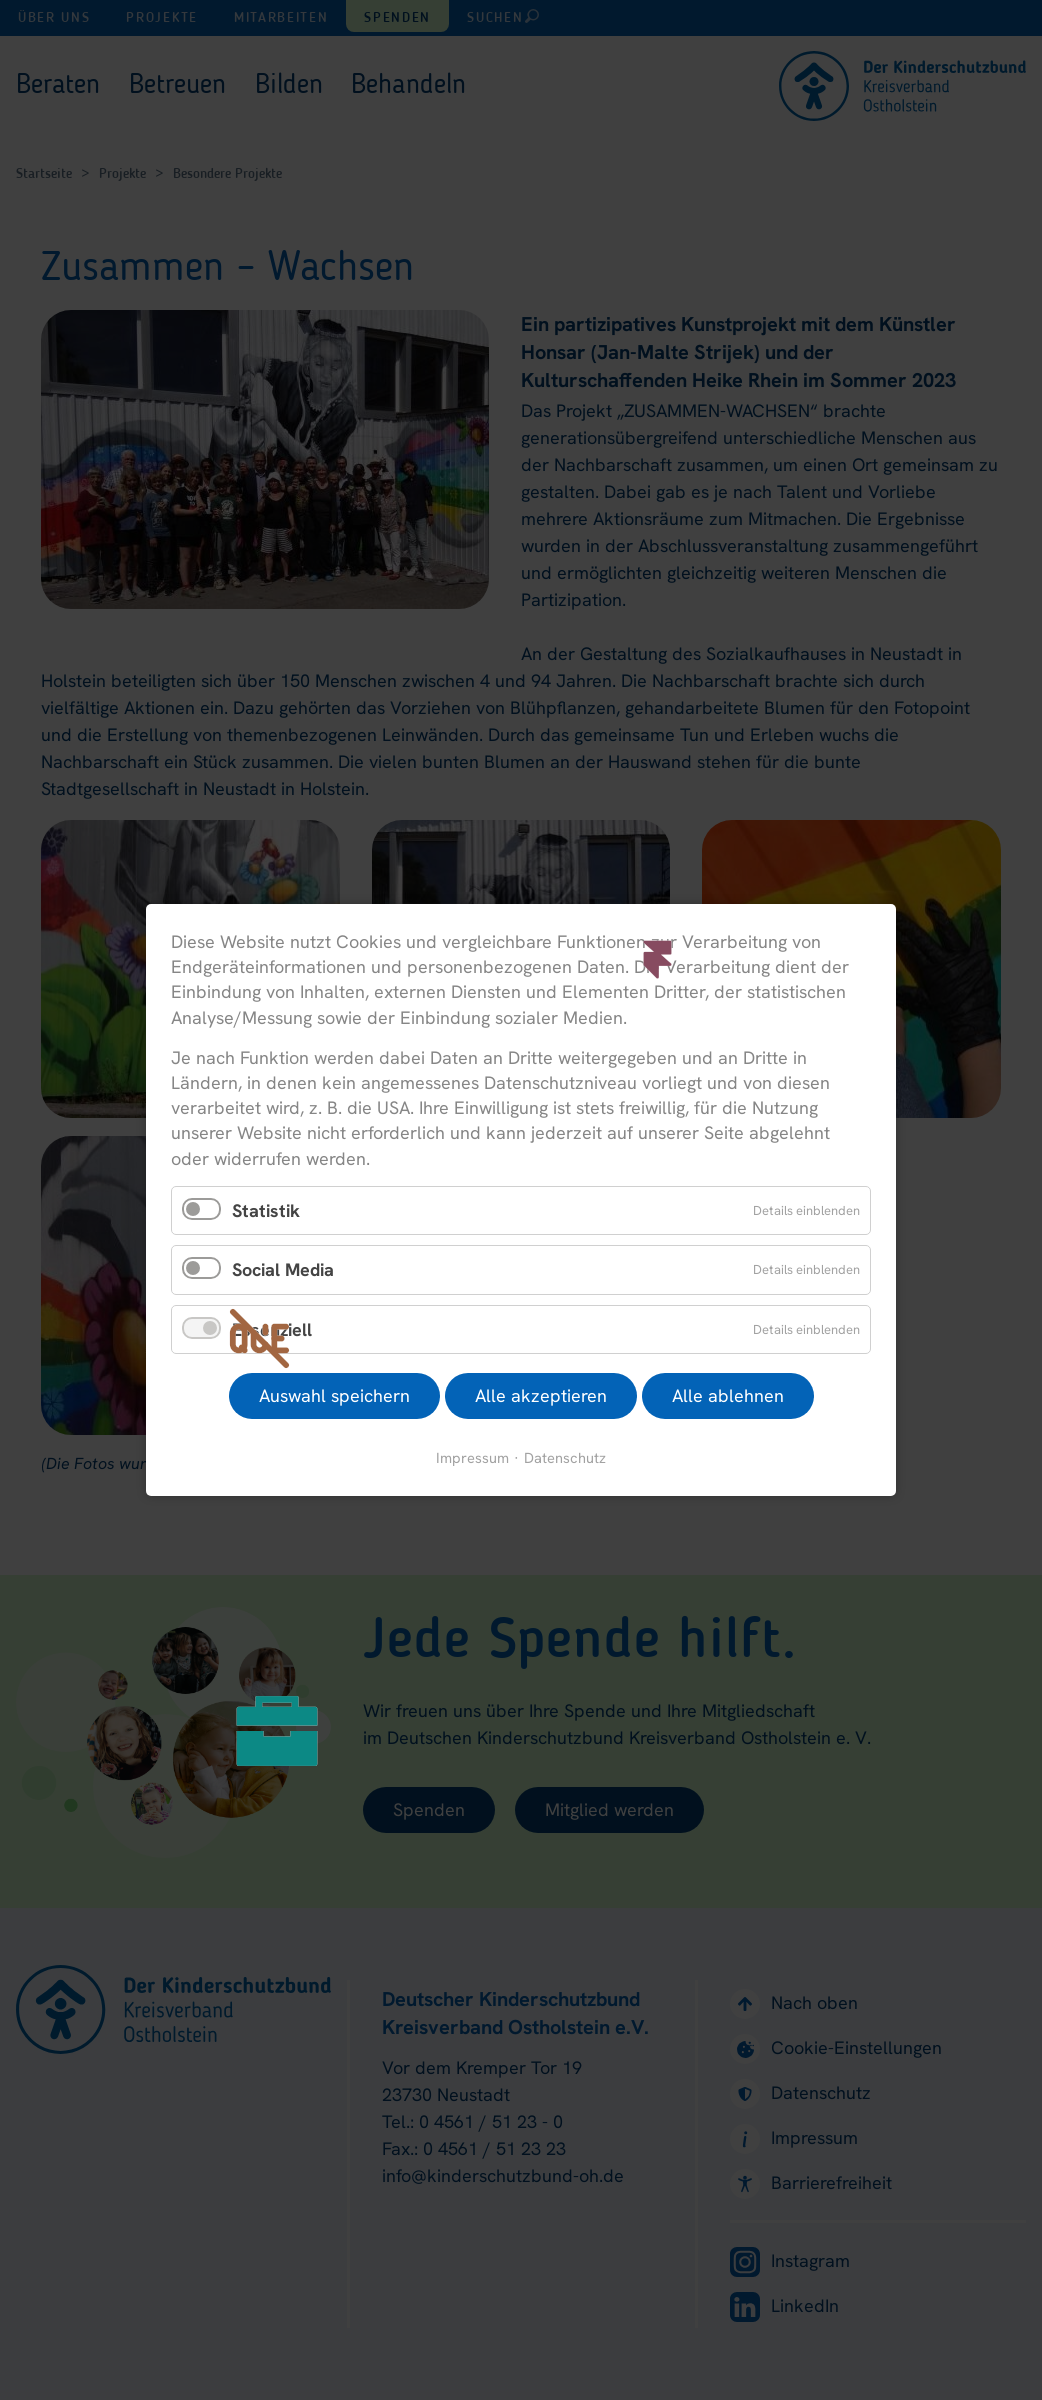  What do you see at coordinates (259, 1338) in the screenshot?
I see `disable HTTP request queue` at bounding box center [259, 1338].